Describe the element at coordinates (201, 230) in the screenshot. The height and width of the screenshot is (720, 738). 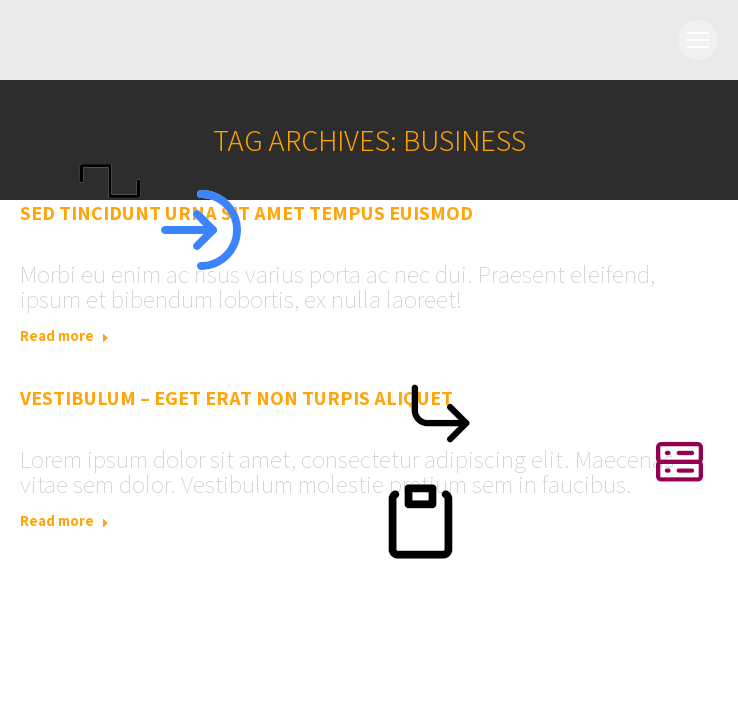
I see `log in or sign in to your account` at that location.